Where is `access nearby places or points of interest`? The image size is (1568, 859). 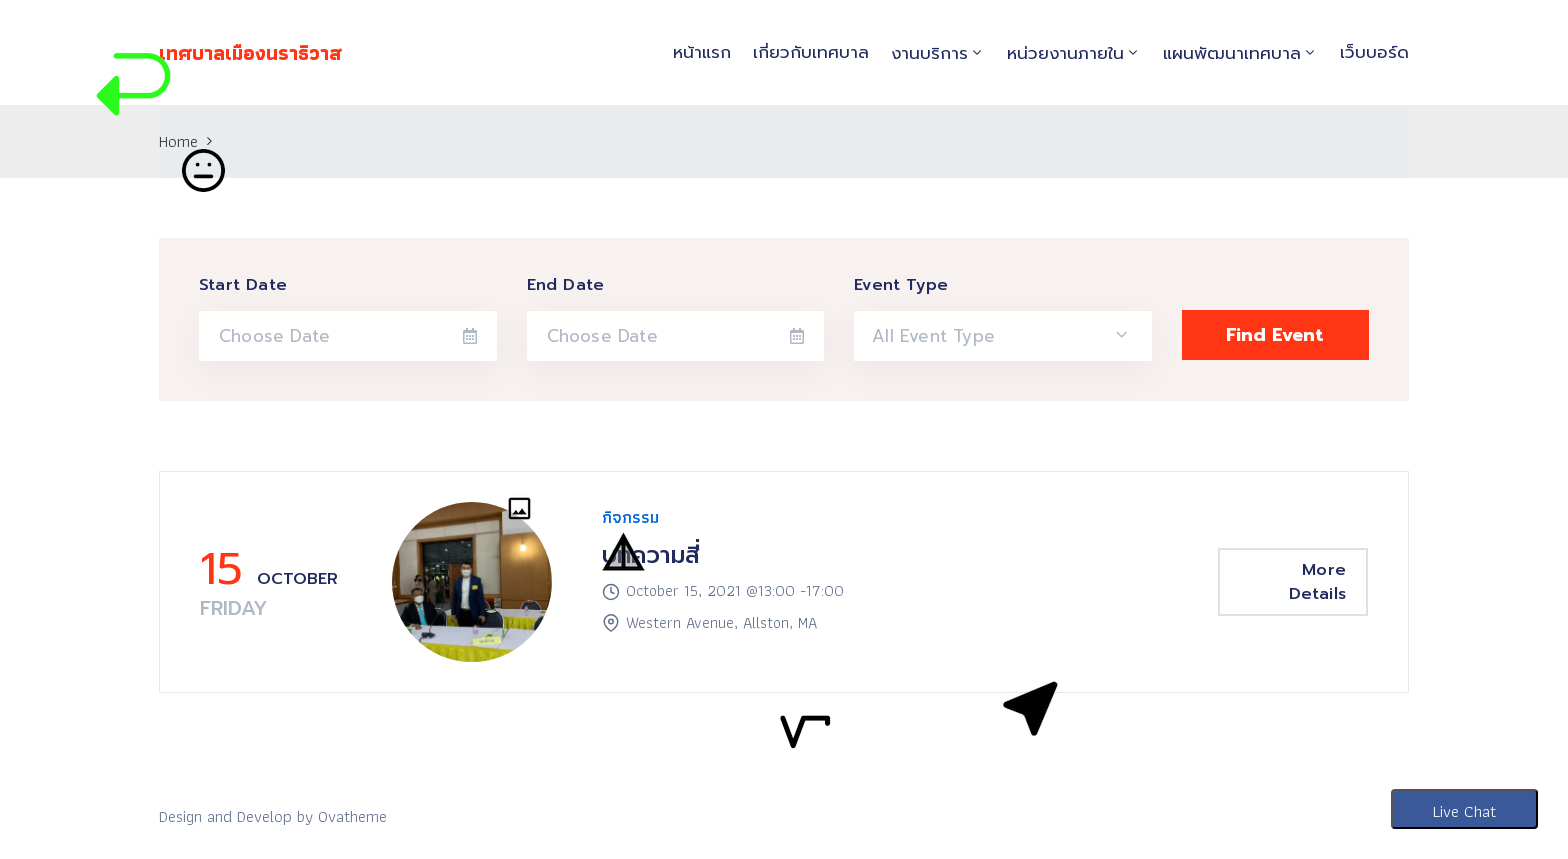
access nearby places or points of interest is located at coordinates (1031, 708).